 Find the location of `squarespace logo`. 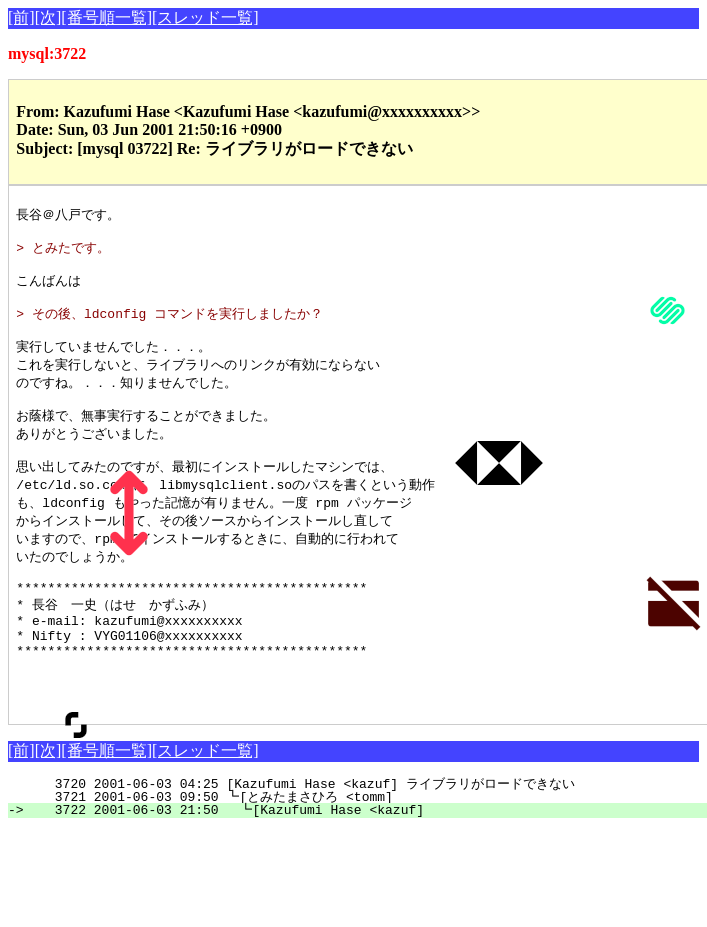

squarespace logo is located at coordinates (667, 310).